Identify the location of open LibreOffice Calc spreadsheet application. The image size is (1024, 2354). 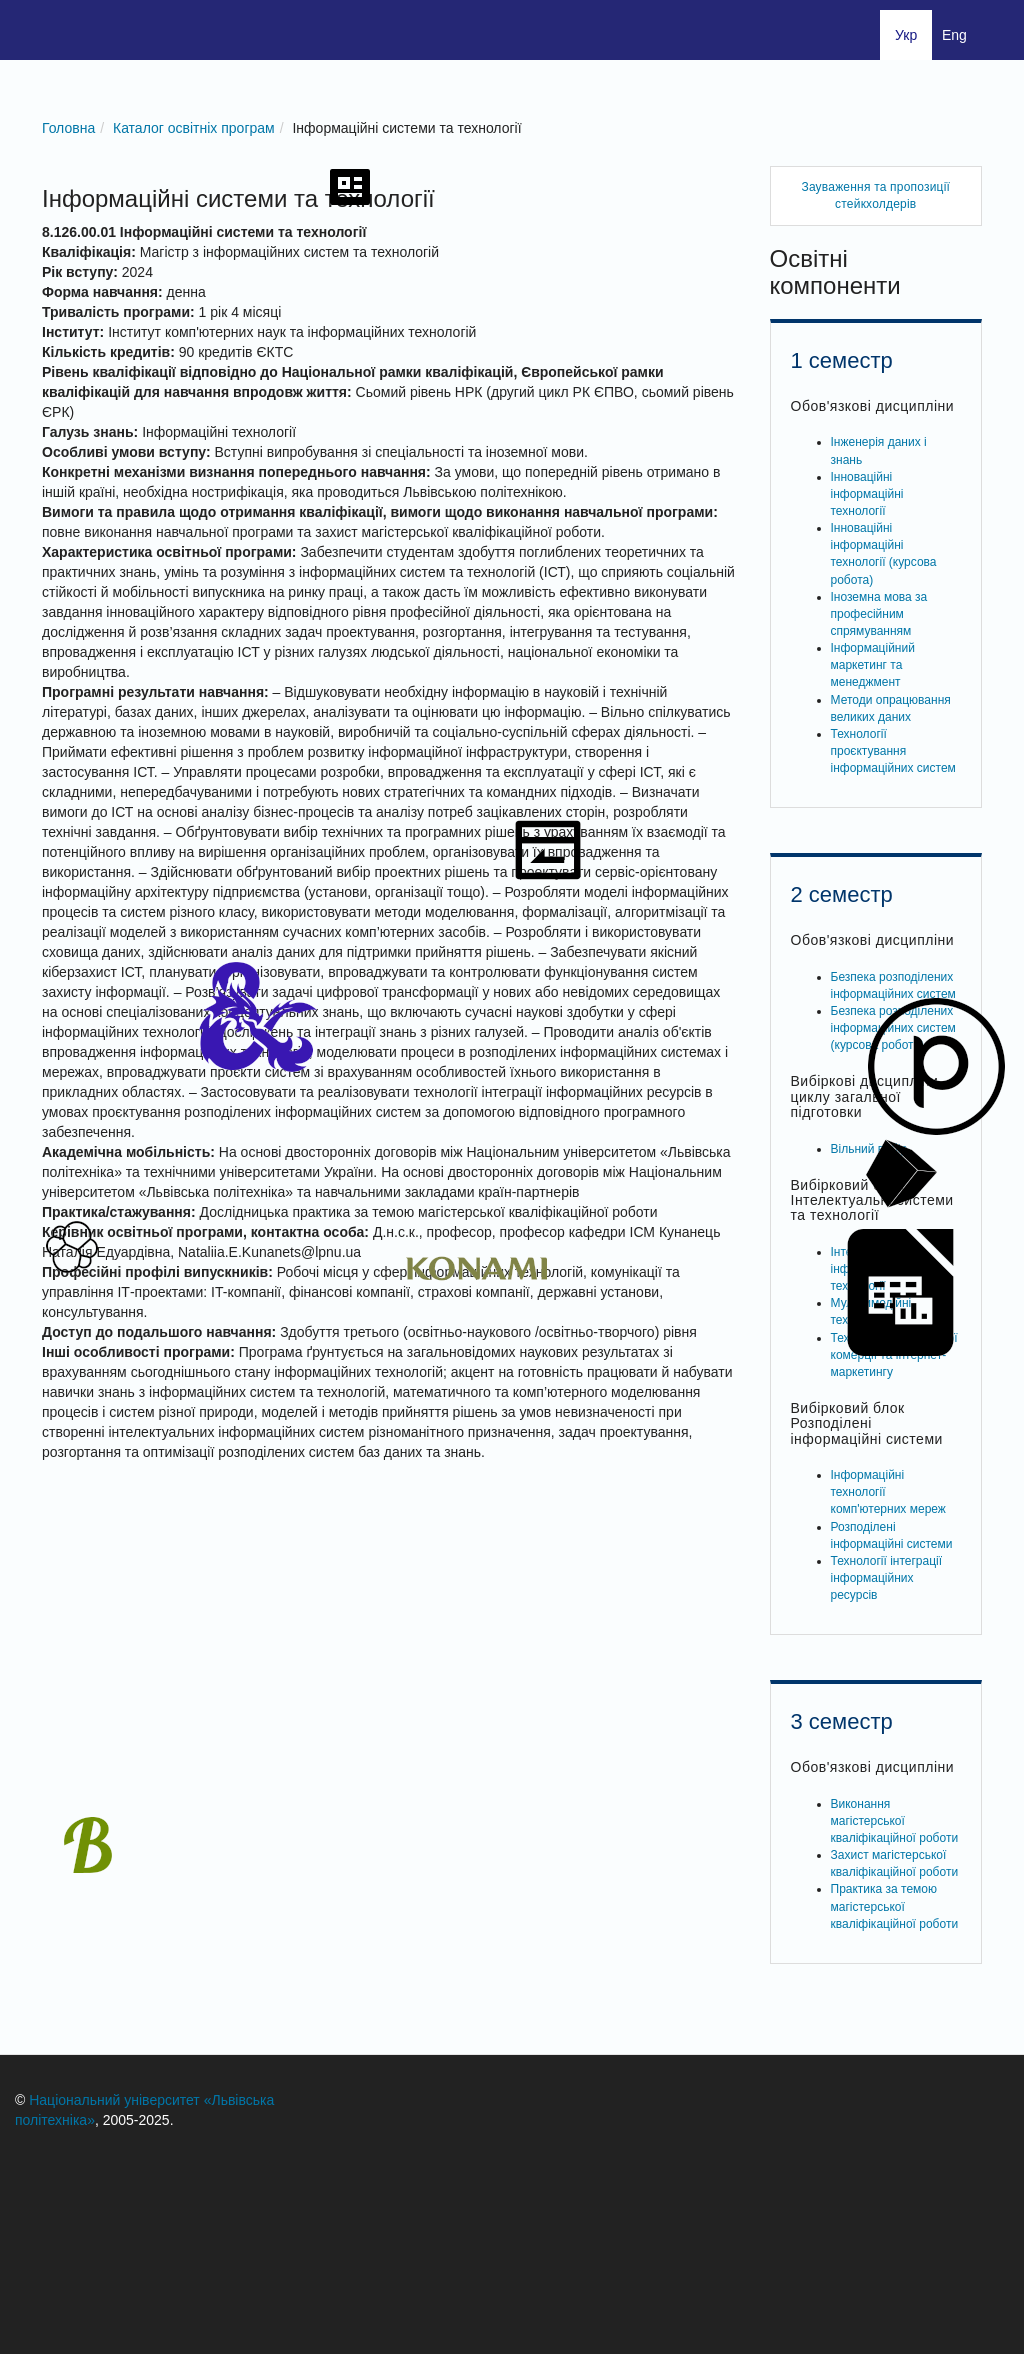
(900, 1292).